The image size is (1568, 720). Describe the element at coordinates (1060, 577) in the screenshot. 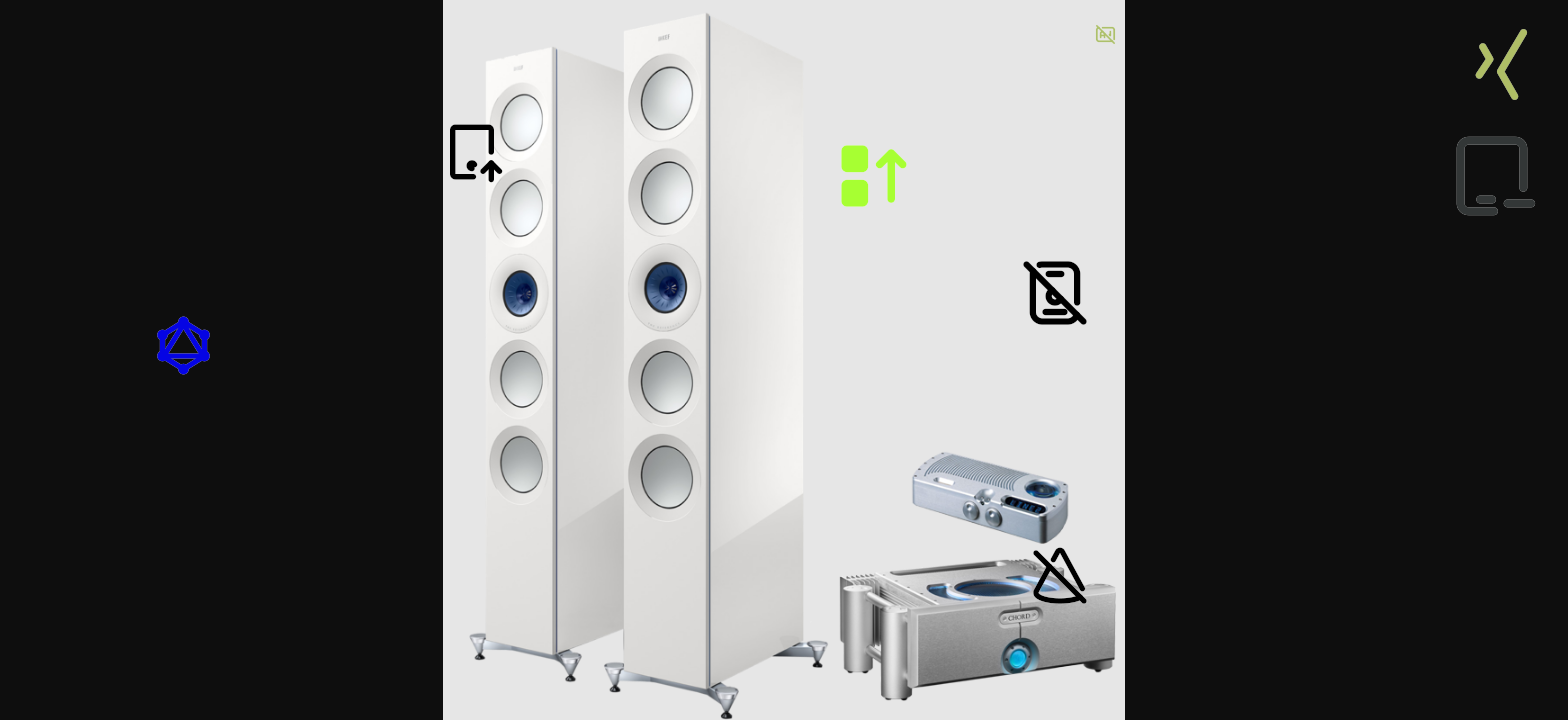

I see `disable construction or maintenance mode` at that location.